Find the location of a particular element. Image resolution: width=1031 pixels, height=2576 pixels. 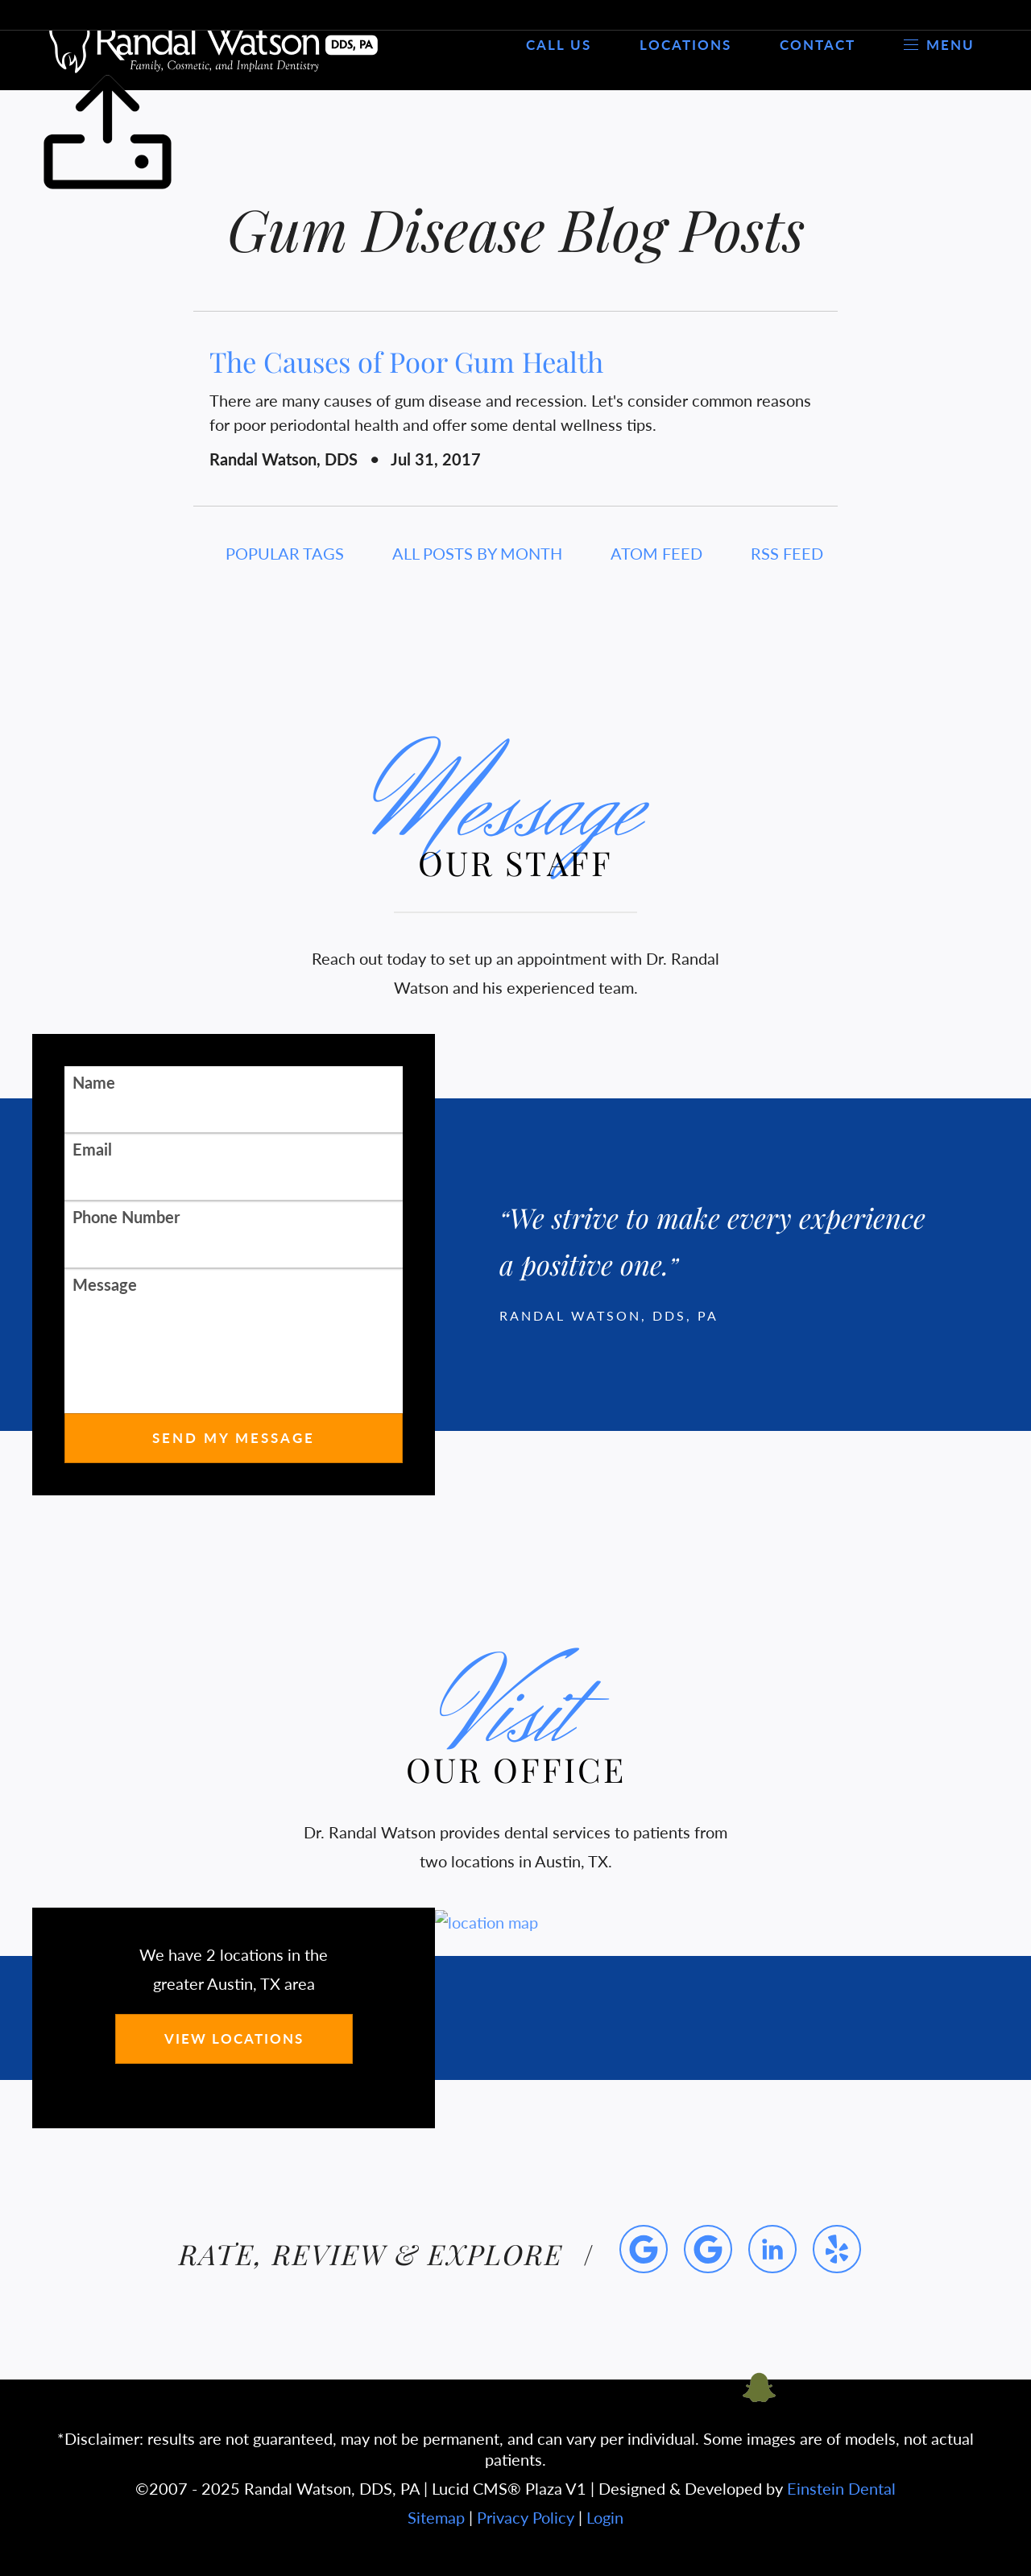

upload a file or document is located at coordinates (107, 139).